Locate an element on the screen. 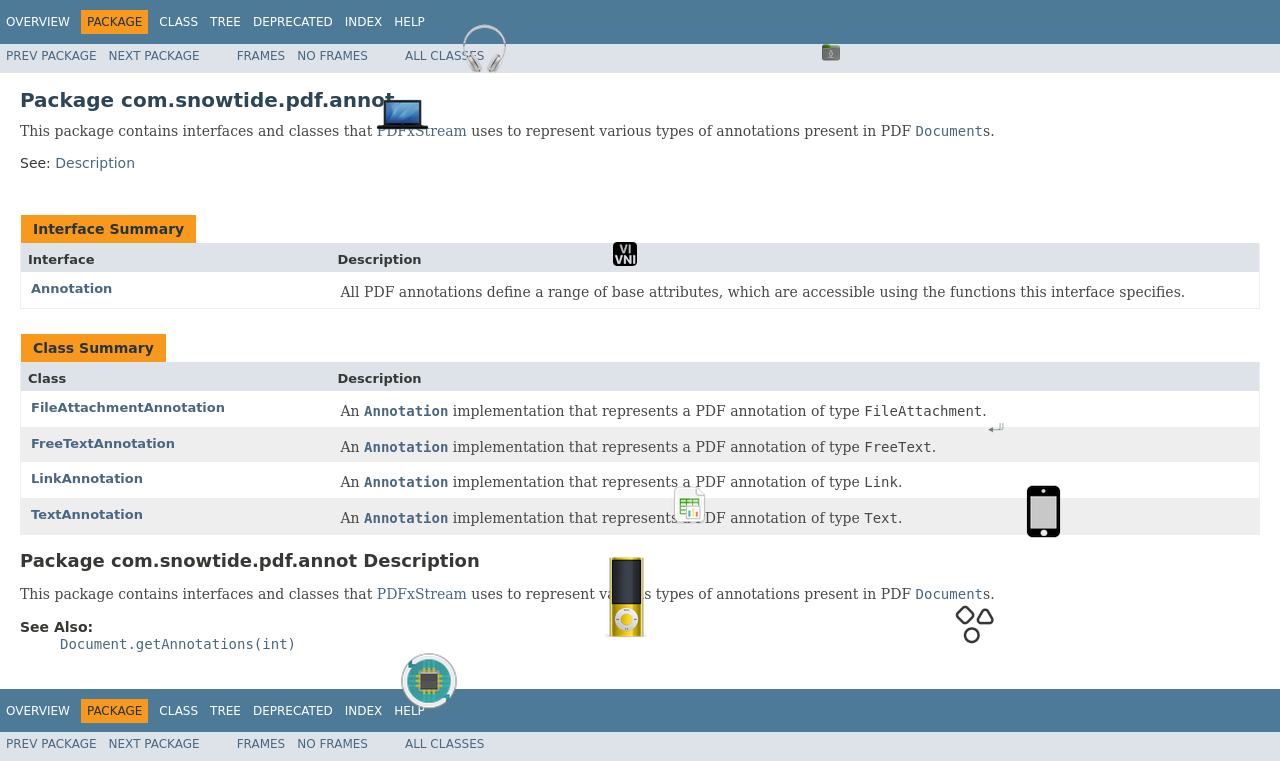 Image resolution: width=1280 pixels, height=761 pixels. access symbols and special characters is located at coordinates (974, 624).